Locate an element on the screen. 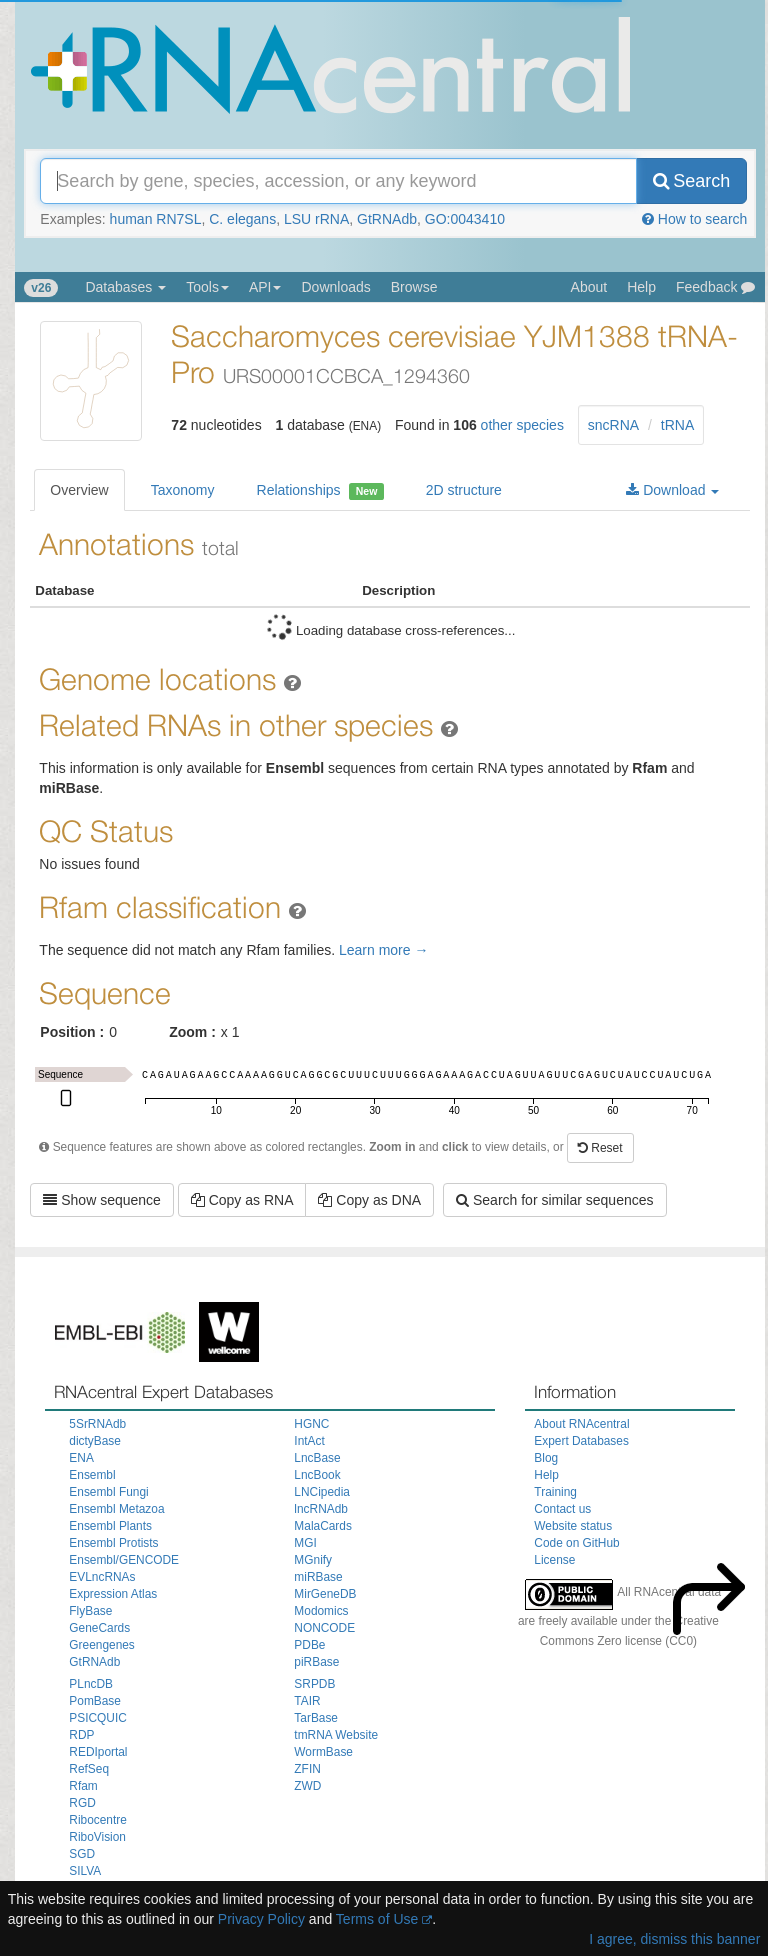 This screenshot has width=768, height=1956. forward or share content is located at coordinates (709, 1599).